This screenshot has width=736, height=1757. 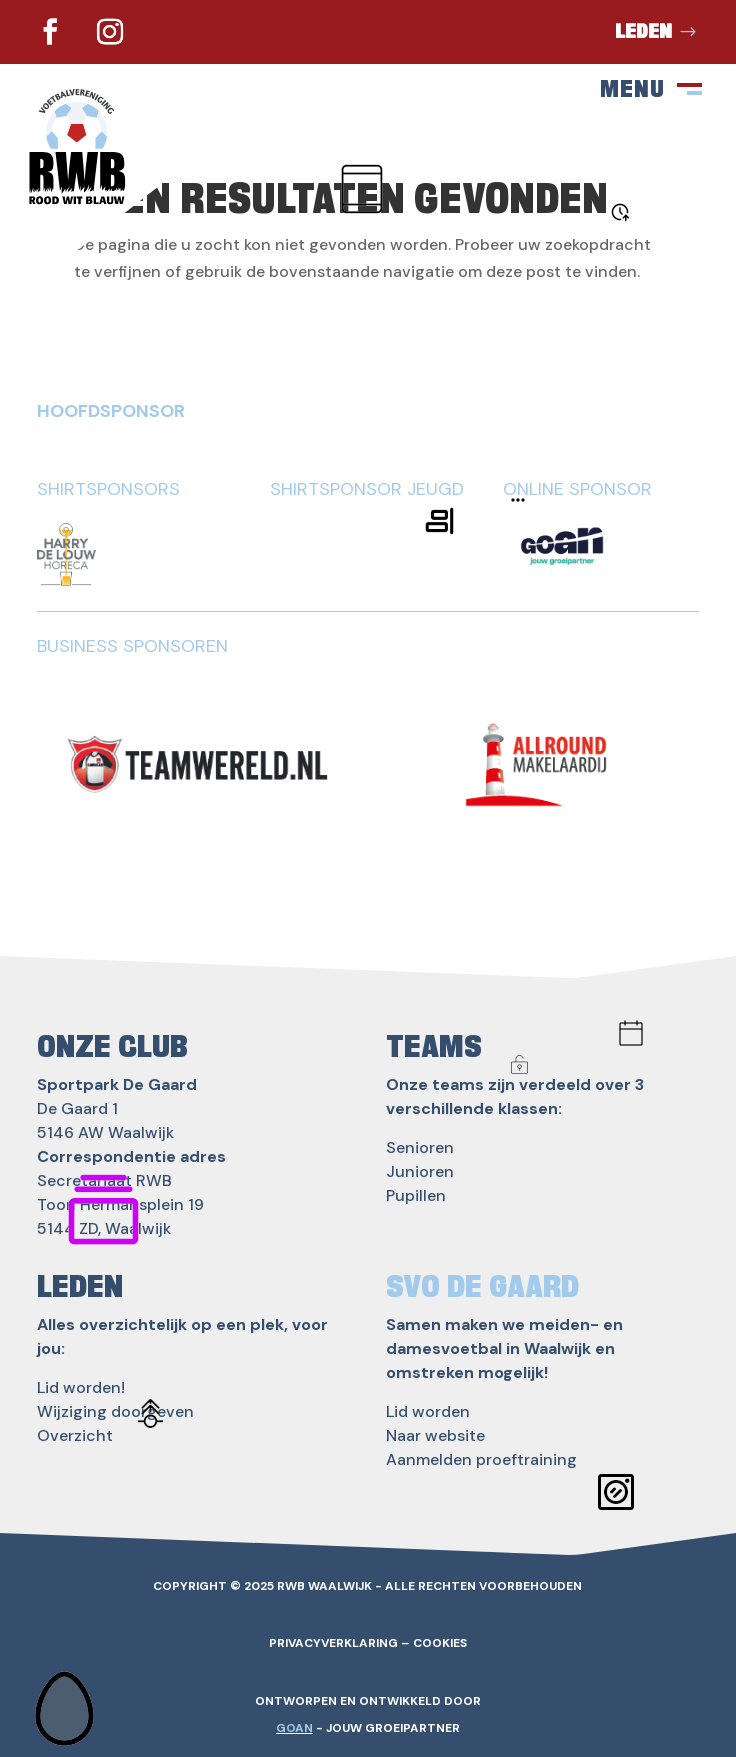 What do you see at coordinates (620, 212) in the screenshot?
I see `move time forward or reschedule later` at bounding box center [620, 212].